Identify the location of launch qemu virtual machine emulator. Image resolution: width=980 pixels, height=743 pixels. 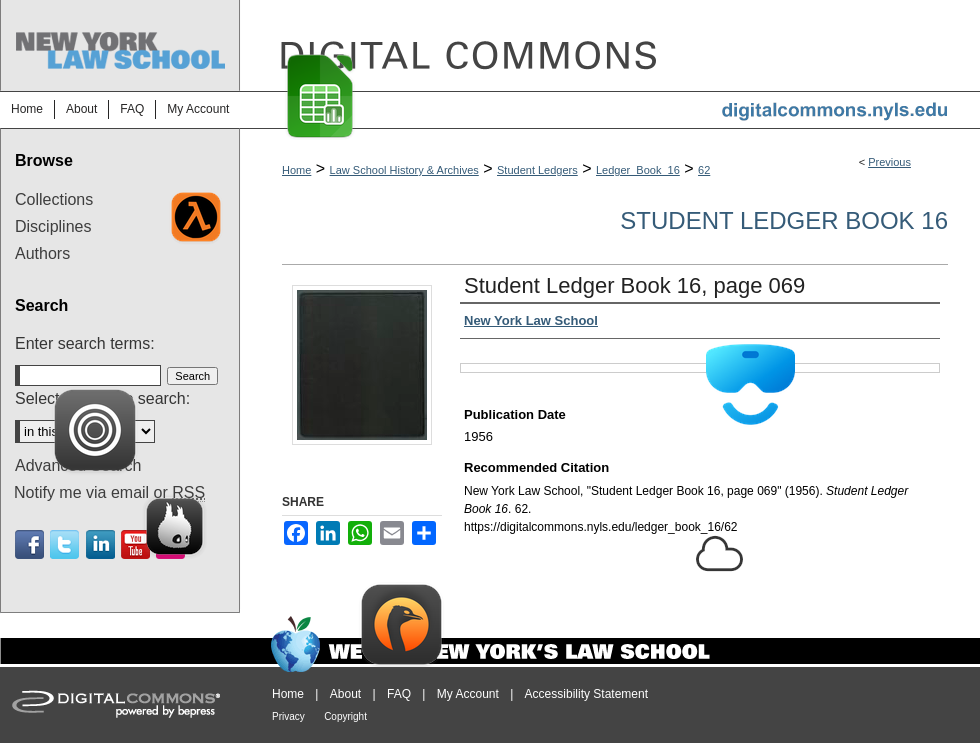
(401, 624).